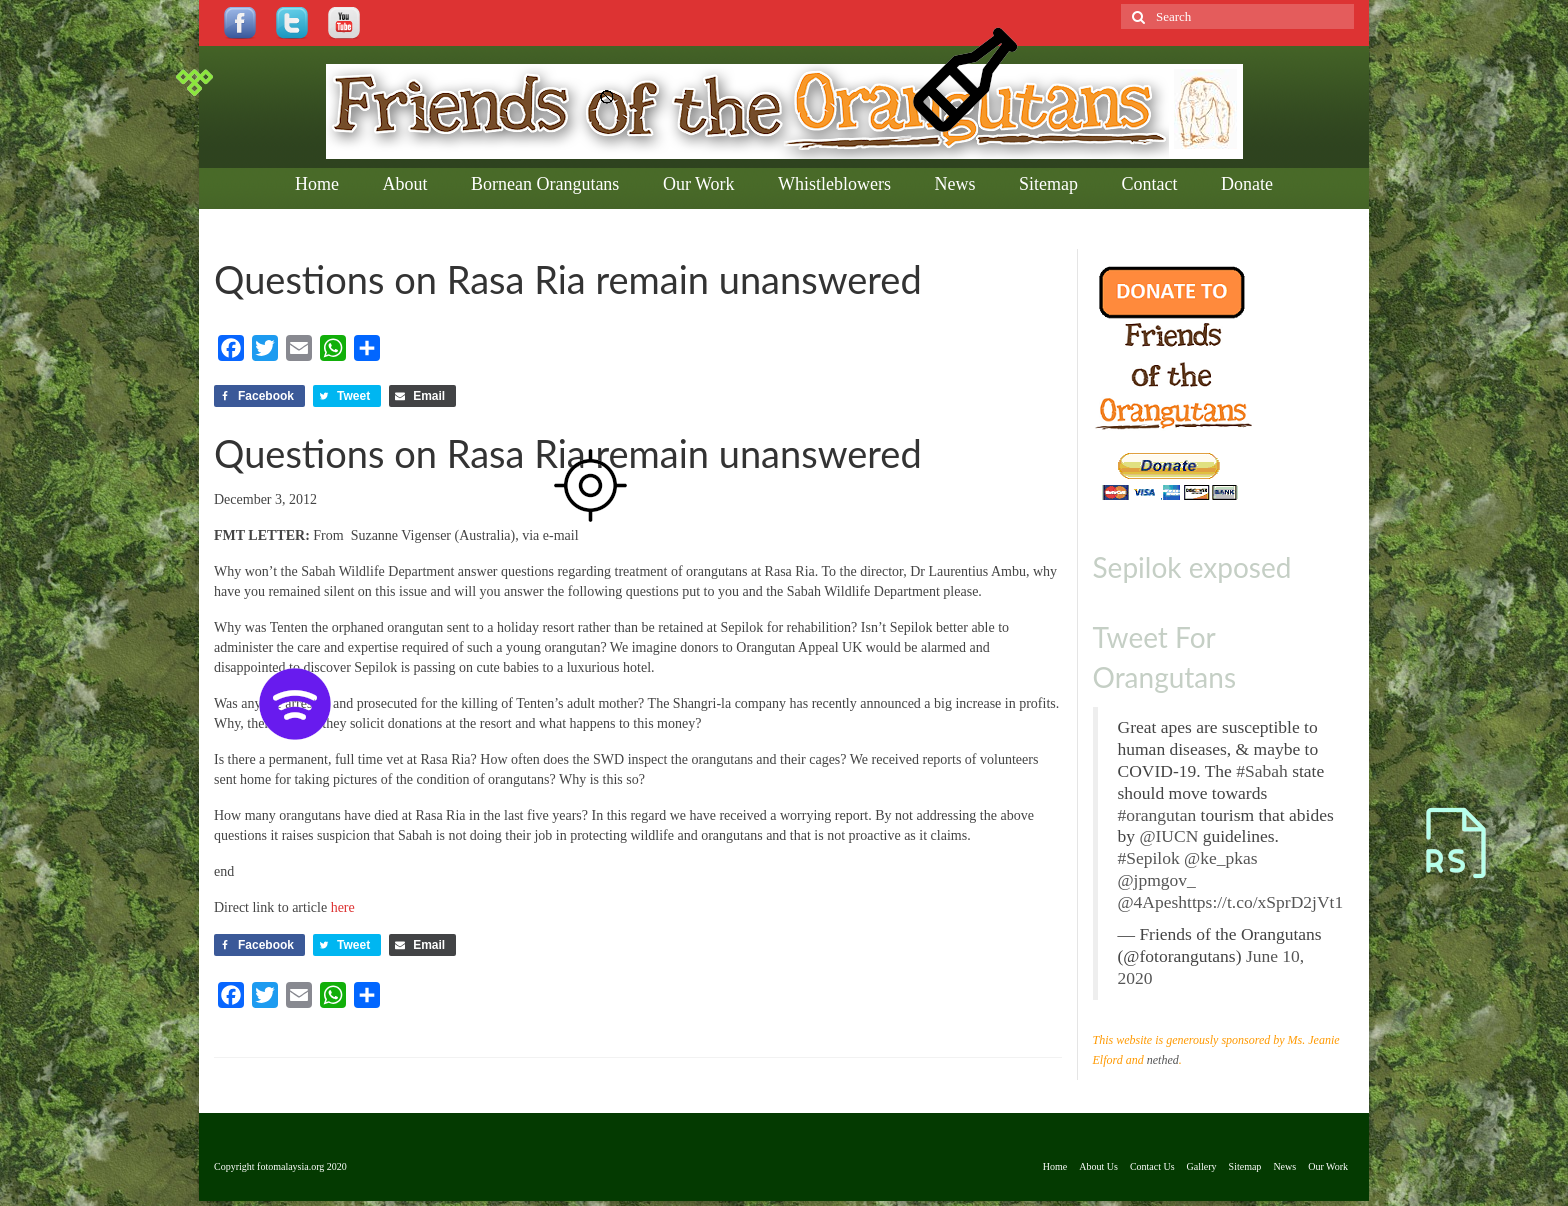 The width and height of the screenshot is (1568, 1206). I want to click on open Tidal music streaming app, so click(194, 81).